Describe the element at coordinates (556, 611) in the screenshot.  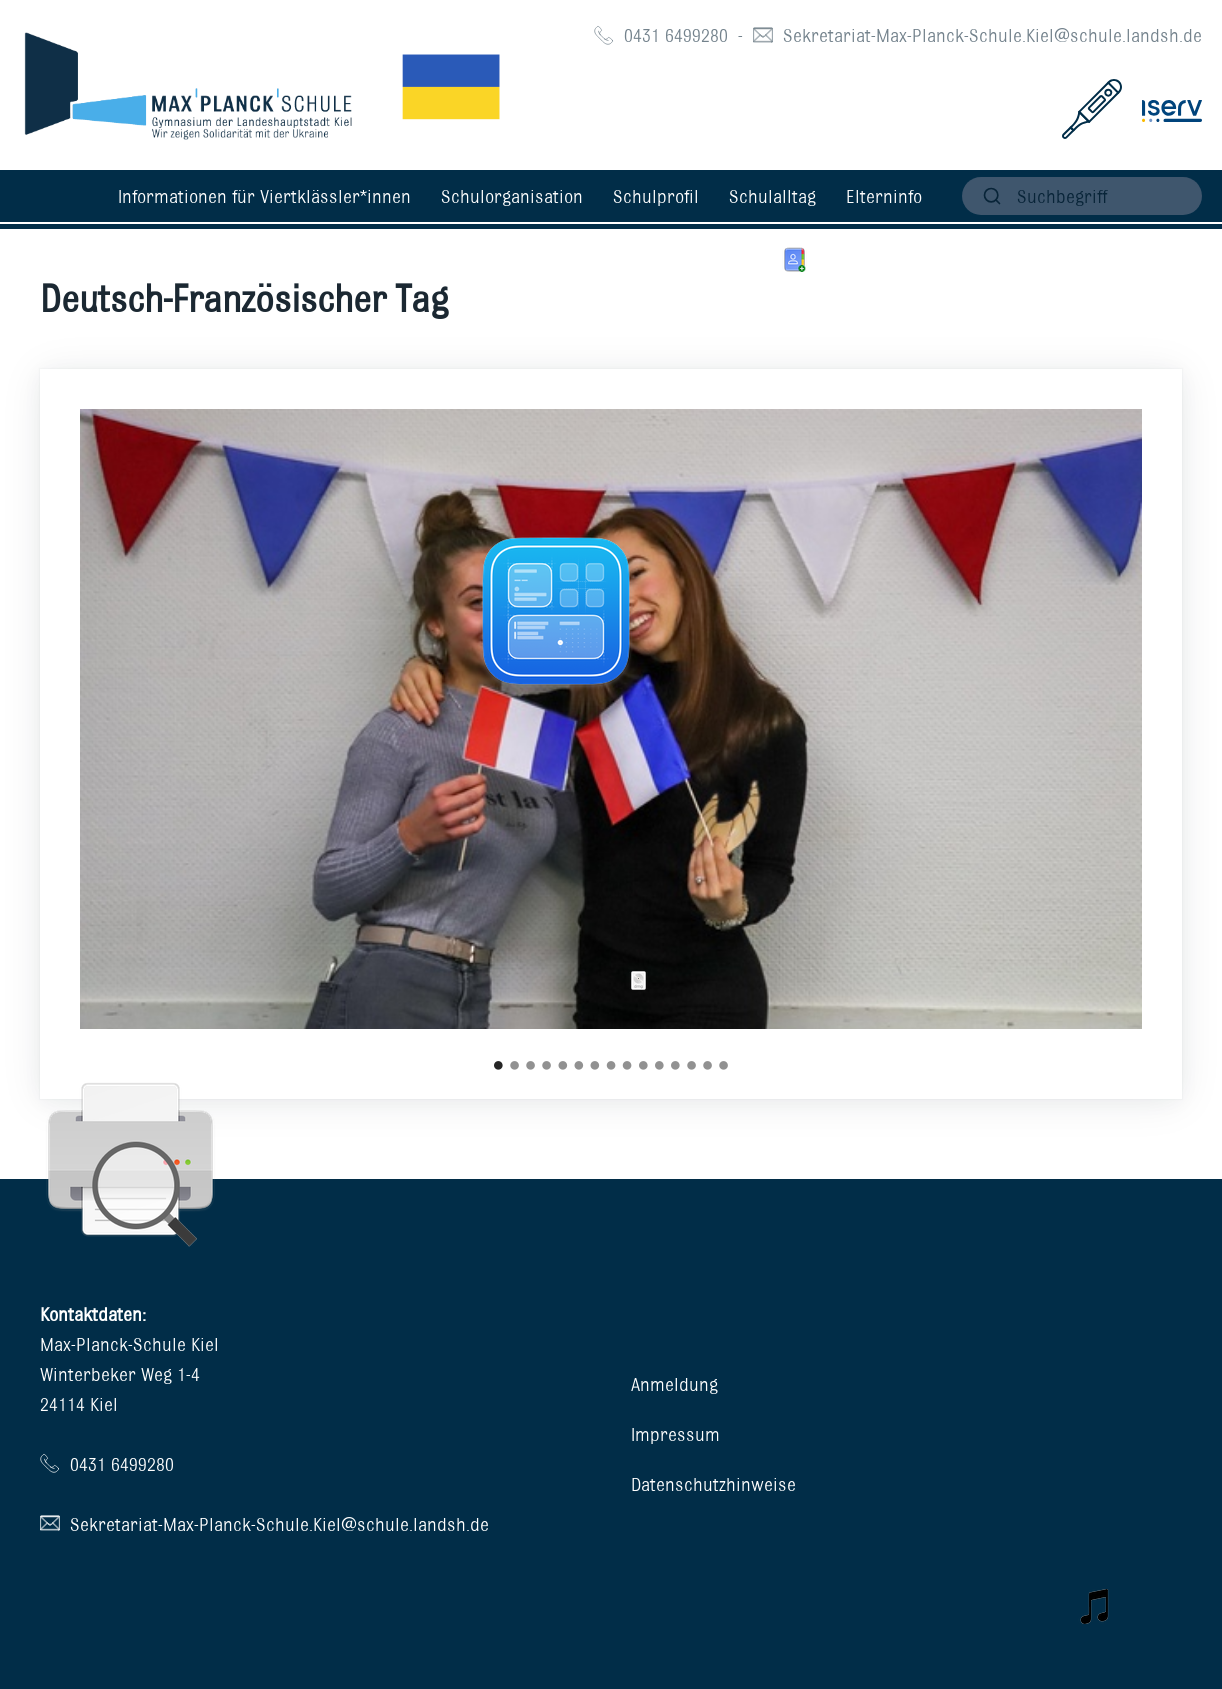
I see `open widgetkit simulator app` at that location.